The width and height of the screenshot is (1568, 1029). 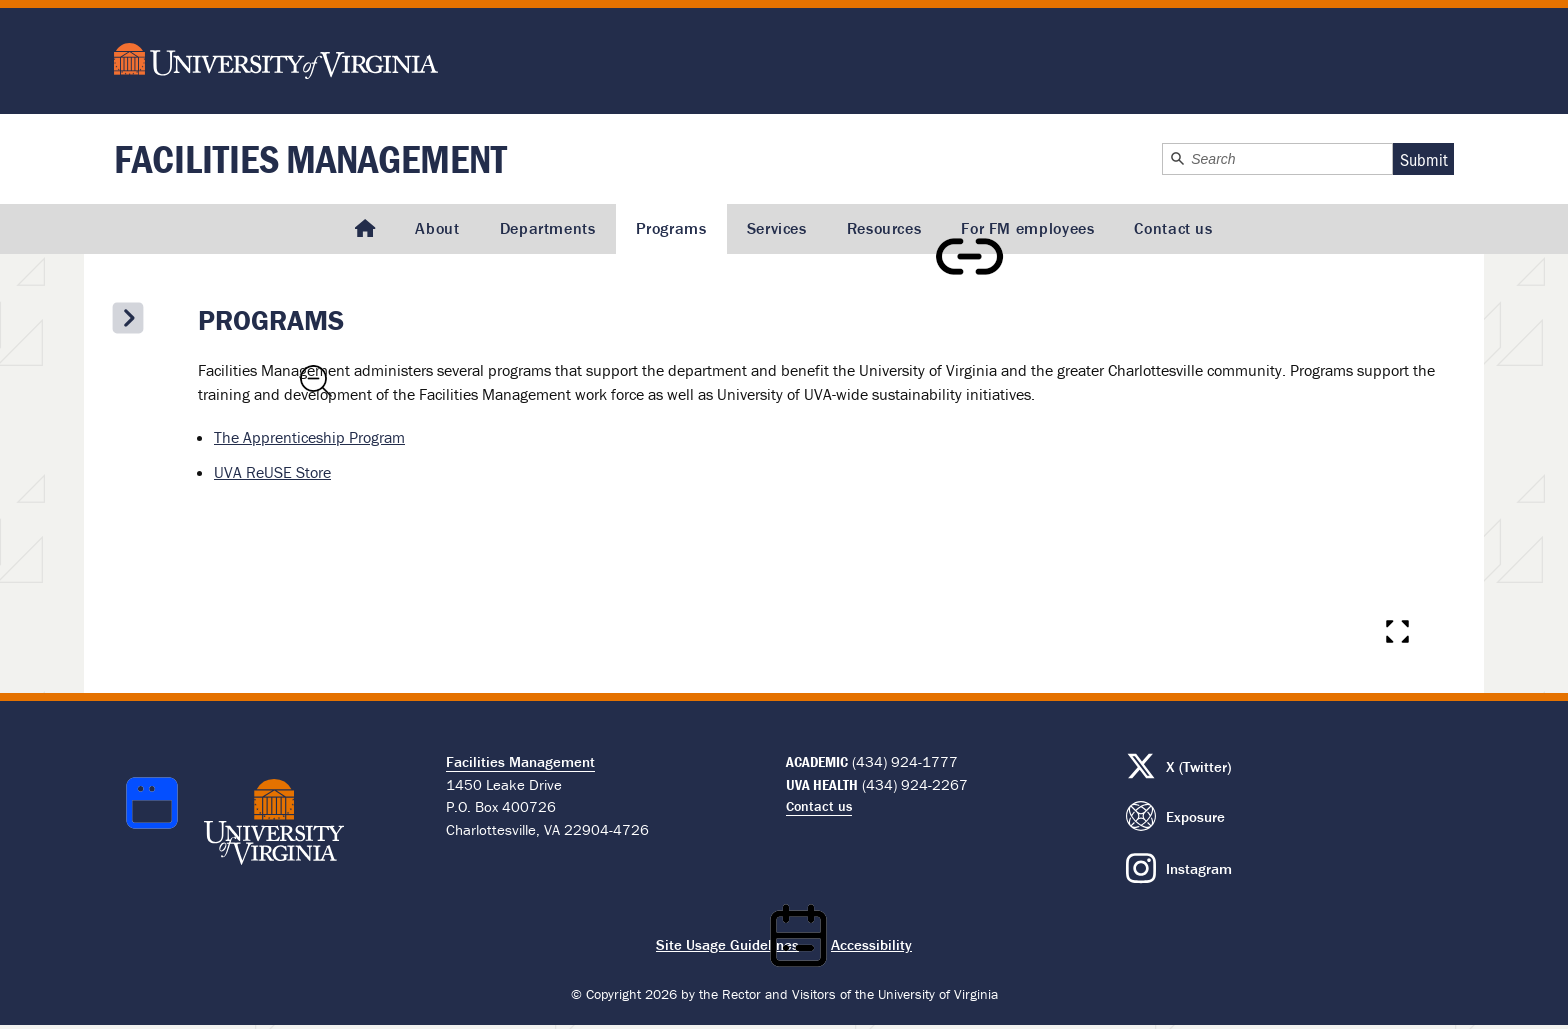 I want to click on open calendar or date picker, so click(x=798, y=935).